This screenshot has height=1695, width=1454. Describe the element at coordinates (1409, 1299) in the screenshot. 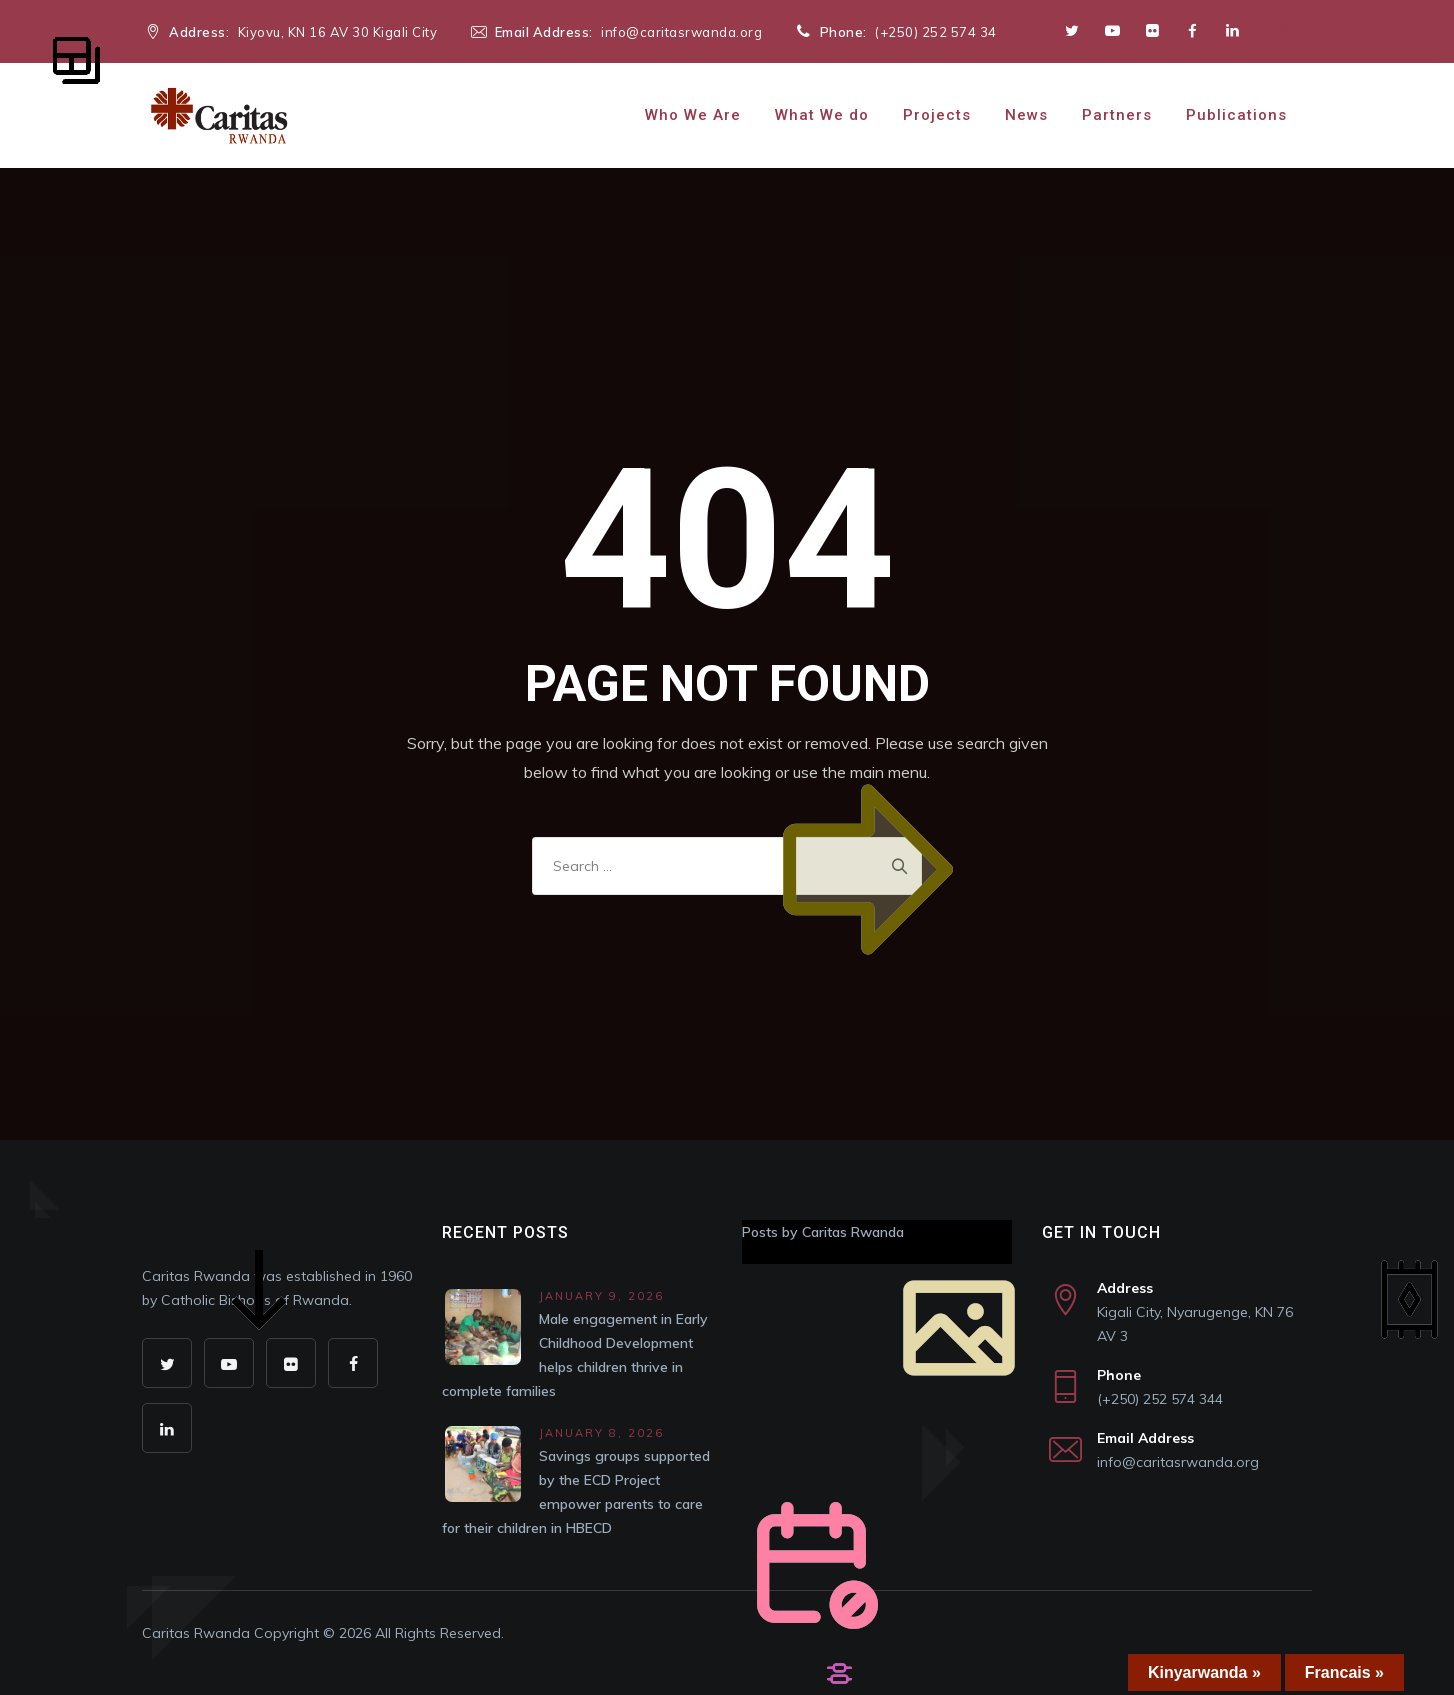

I see `view rug or carpet options` at that location.